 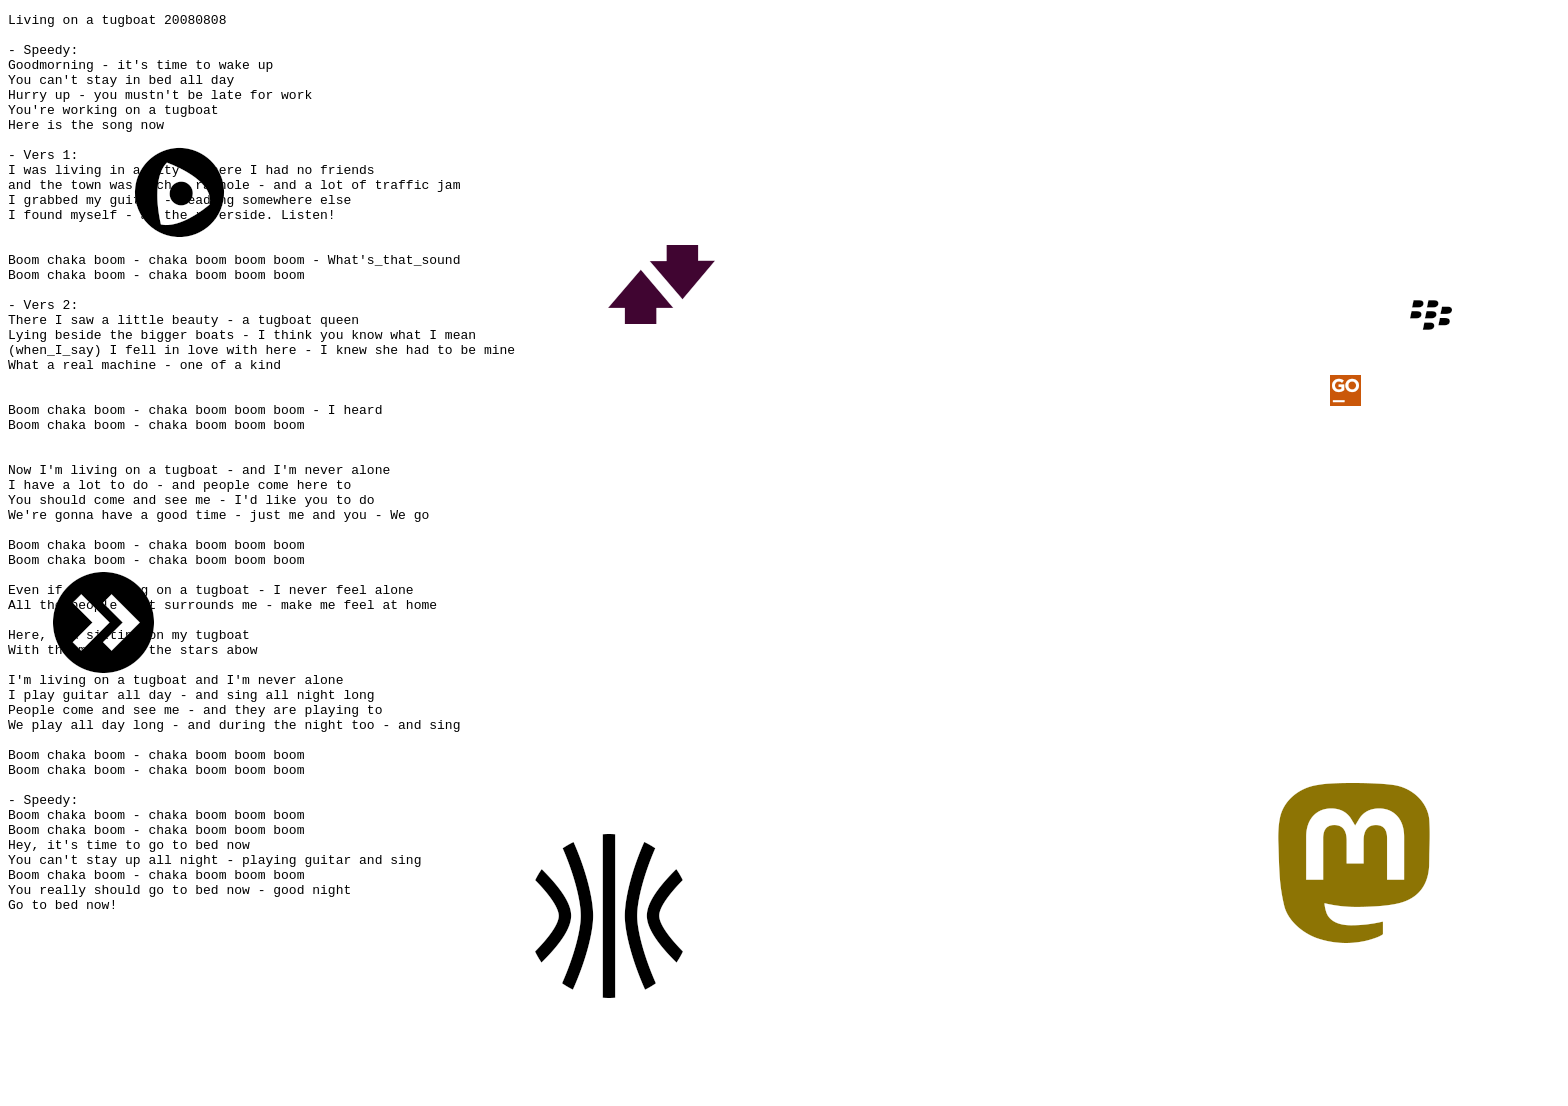 What do you see at coordinates (103, 622) in the screenshot?
I see `esbuild JavaScript bundler logo` at bounding box center [103, 622].